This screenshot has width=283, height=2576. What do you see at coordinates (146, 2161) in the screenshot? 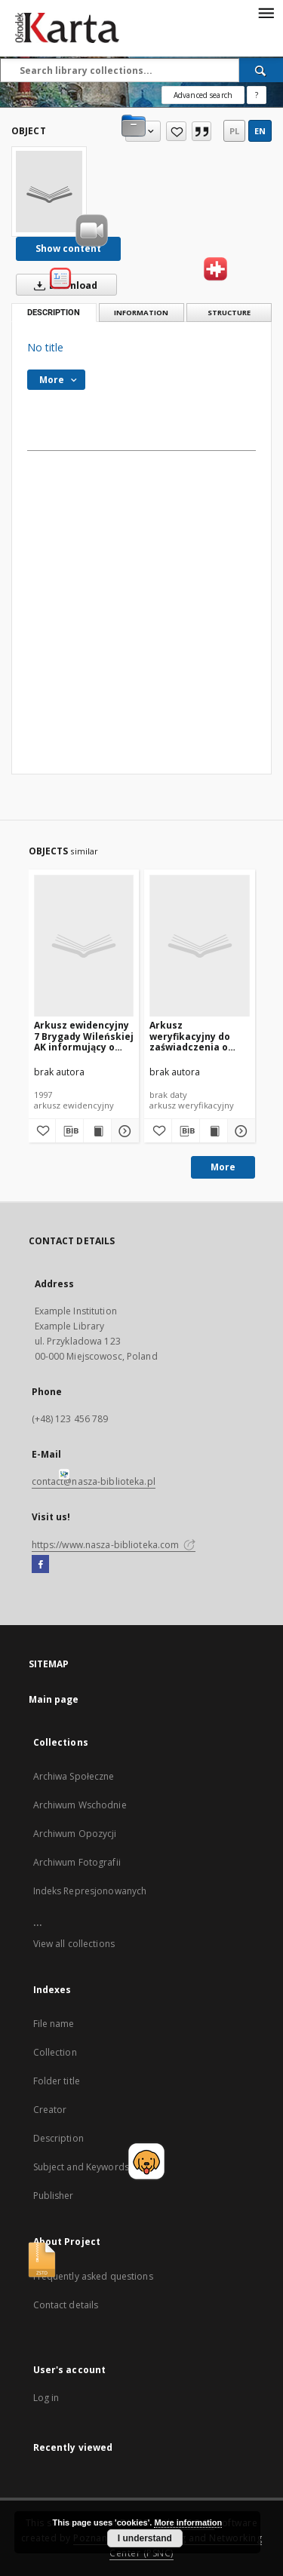
I see `open bruno API client` at bounding box center [146, 2161].